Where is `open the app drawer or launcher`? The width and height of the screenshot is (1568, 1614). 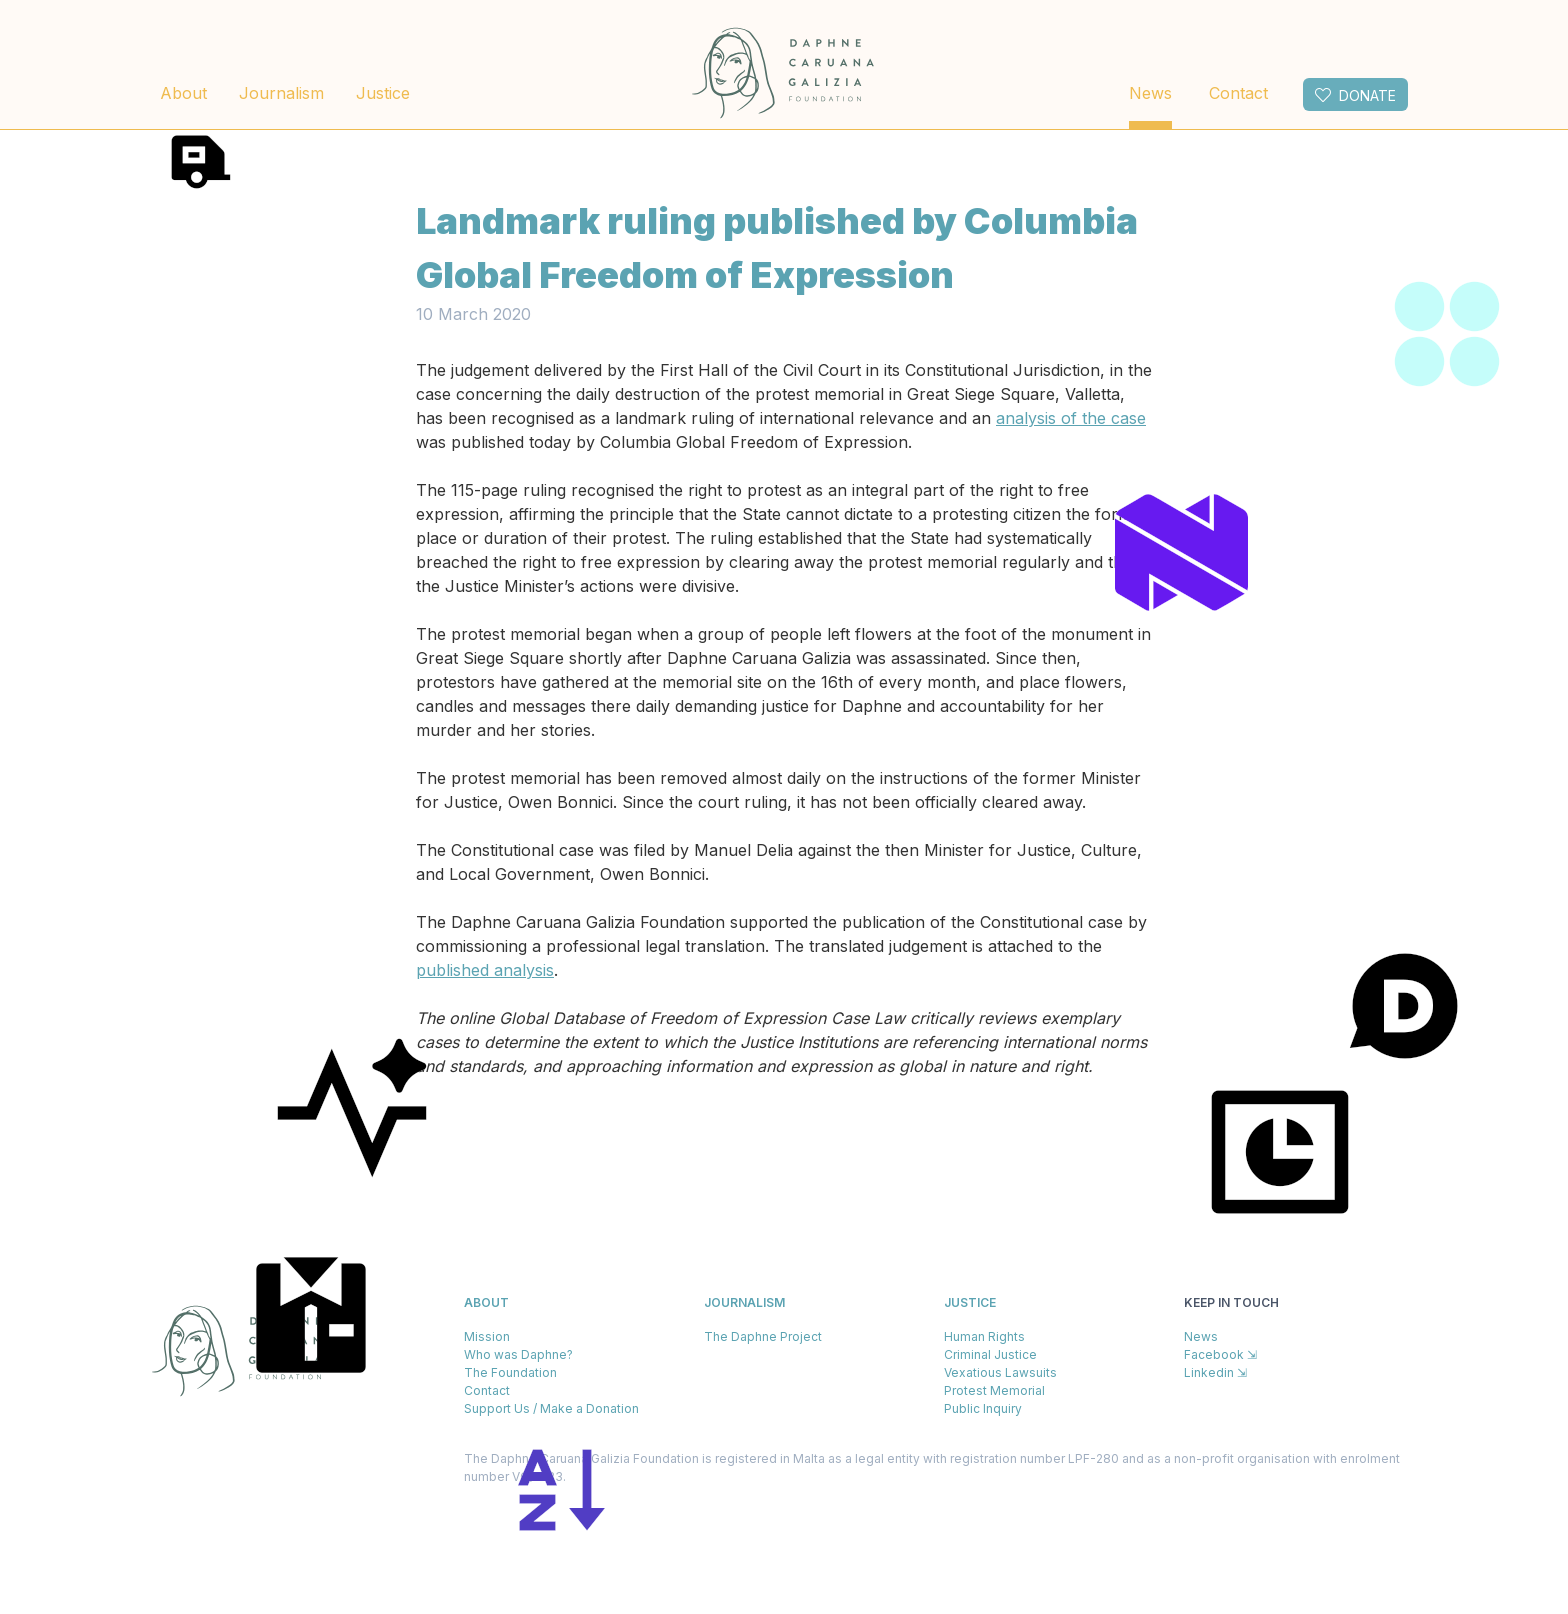
open the app drawer or launcher is located at coordinates (1447, 334).